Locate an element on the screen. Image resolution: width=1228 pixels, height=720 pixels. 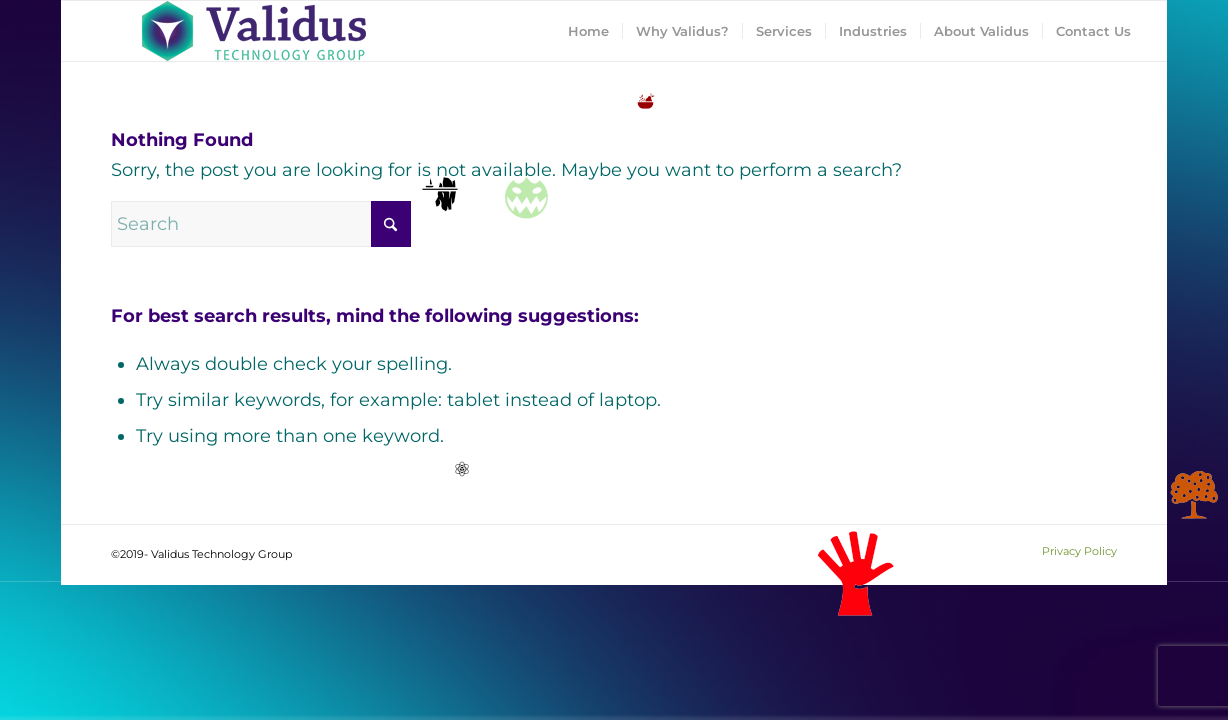
high-five or wave gesture is located at coordinates (854, 573).